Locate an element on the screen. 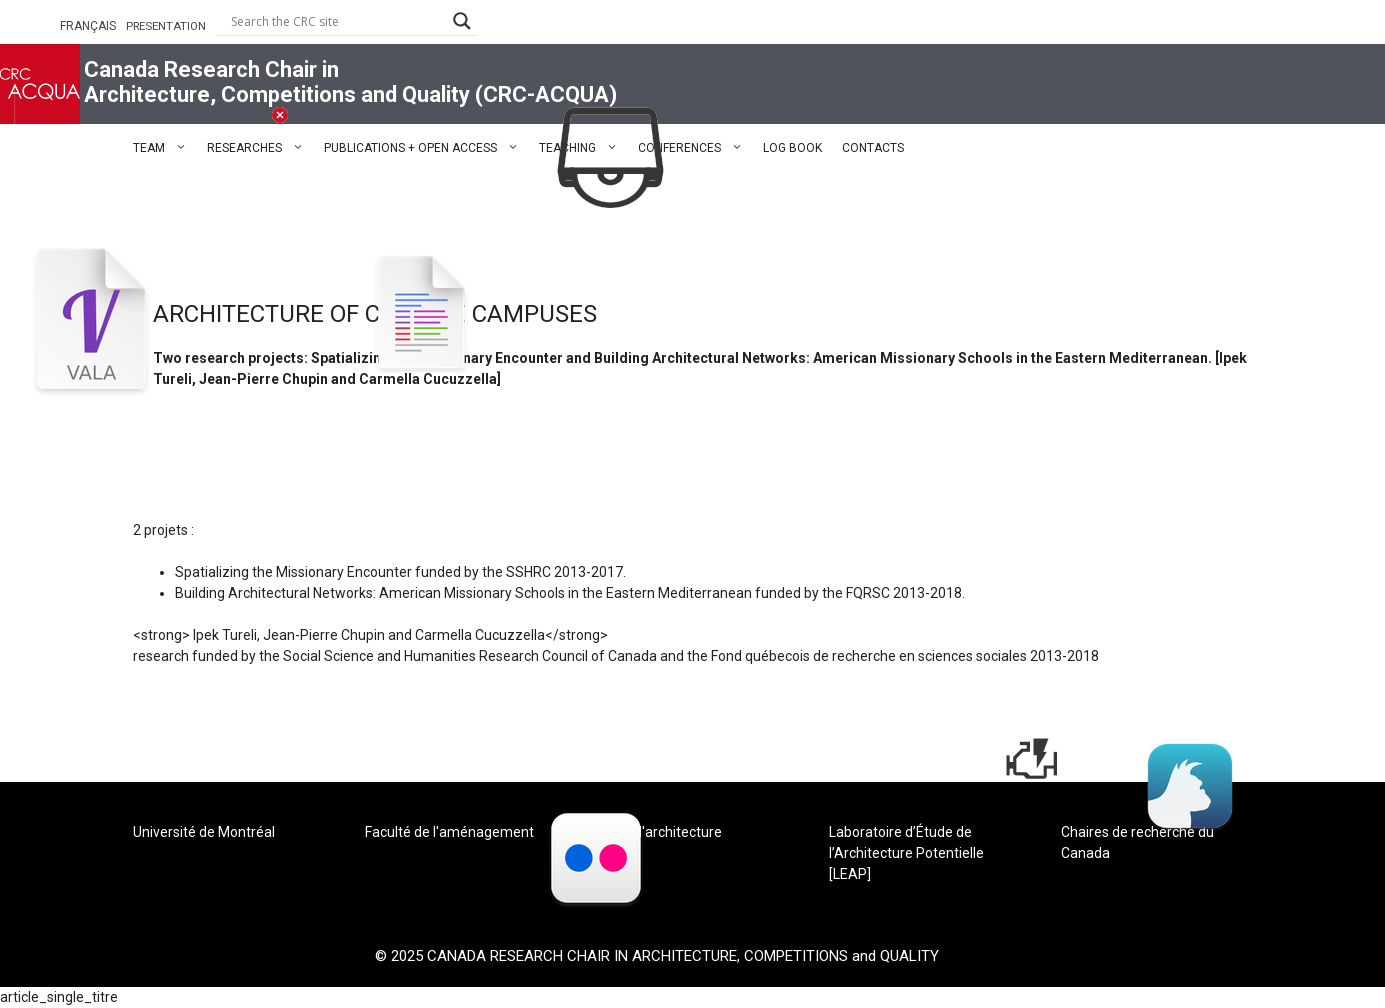  cancel or close the current action is located at coordinates (280, 115).